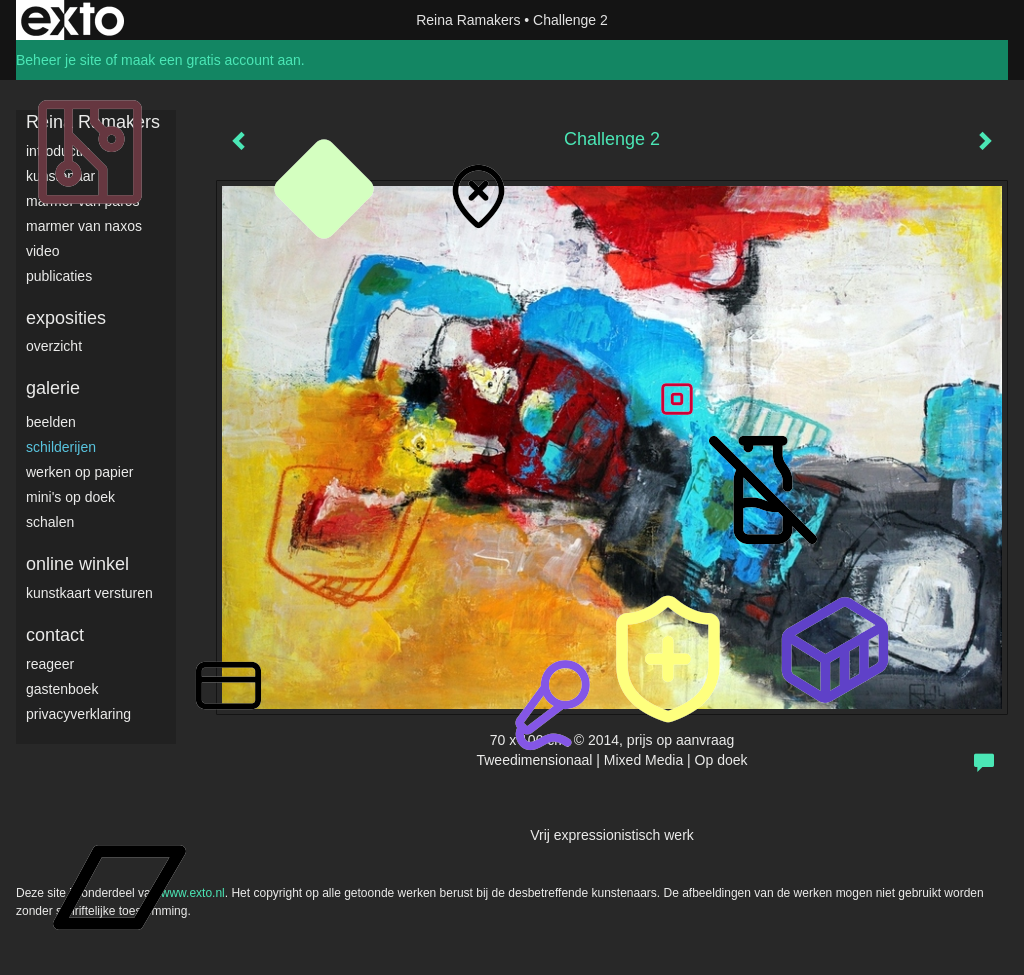 This screenshot has height=975, width=1024. What do you see at coordinates (835, 650) in the screenshot?
I see `view container or package contents` at bounding box center [835, 650].